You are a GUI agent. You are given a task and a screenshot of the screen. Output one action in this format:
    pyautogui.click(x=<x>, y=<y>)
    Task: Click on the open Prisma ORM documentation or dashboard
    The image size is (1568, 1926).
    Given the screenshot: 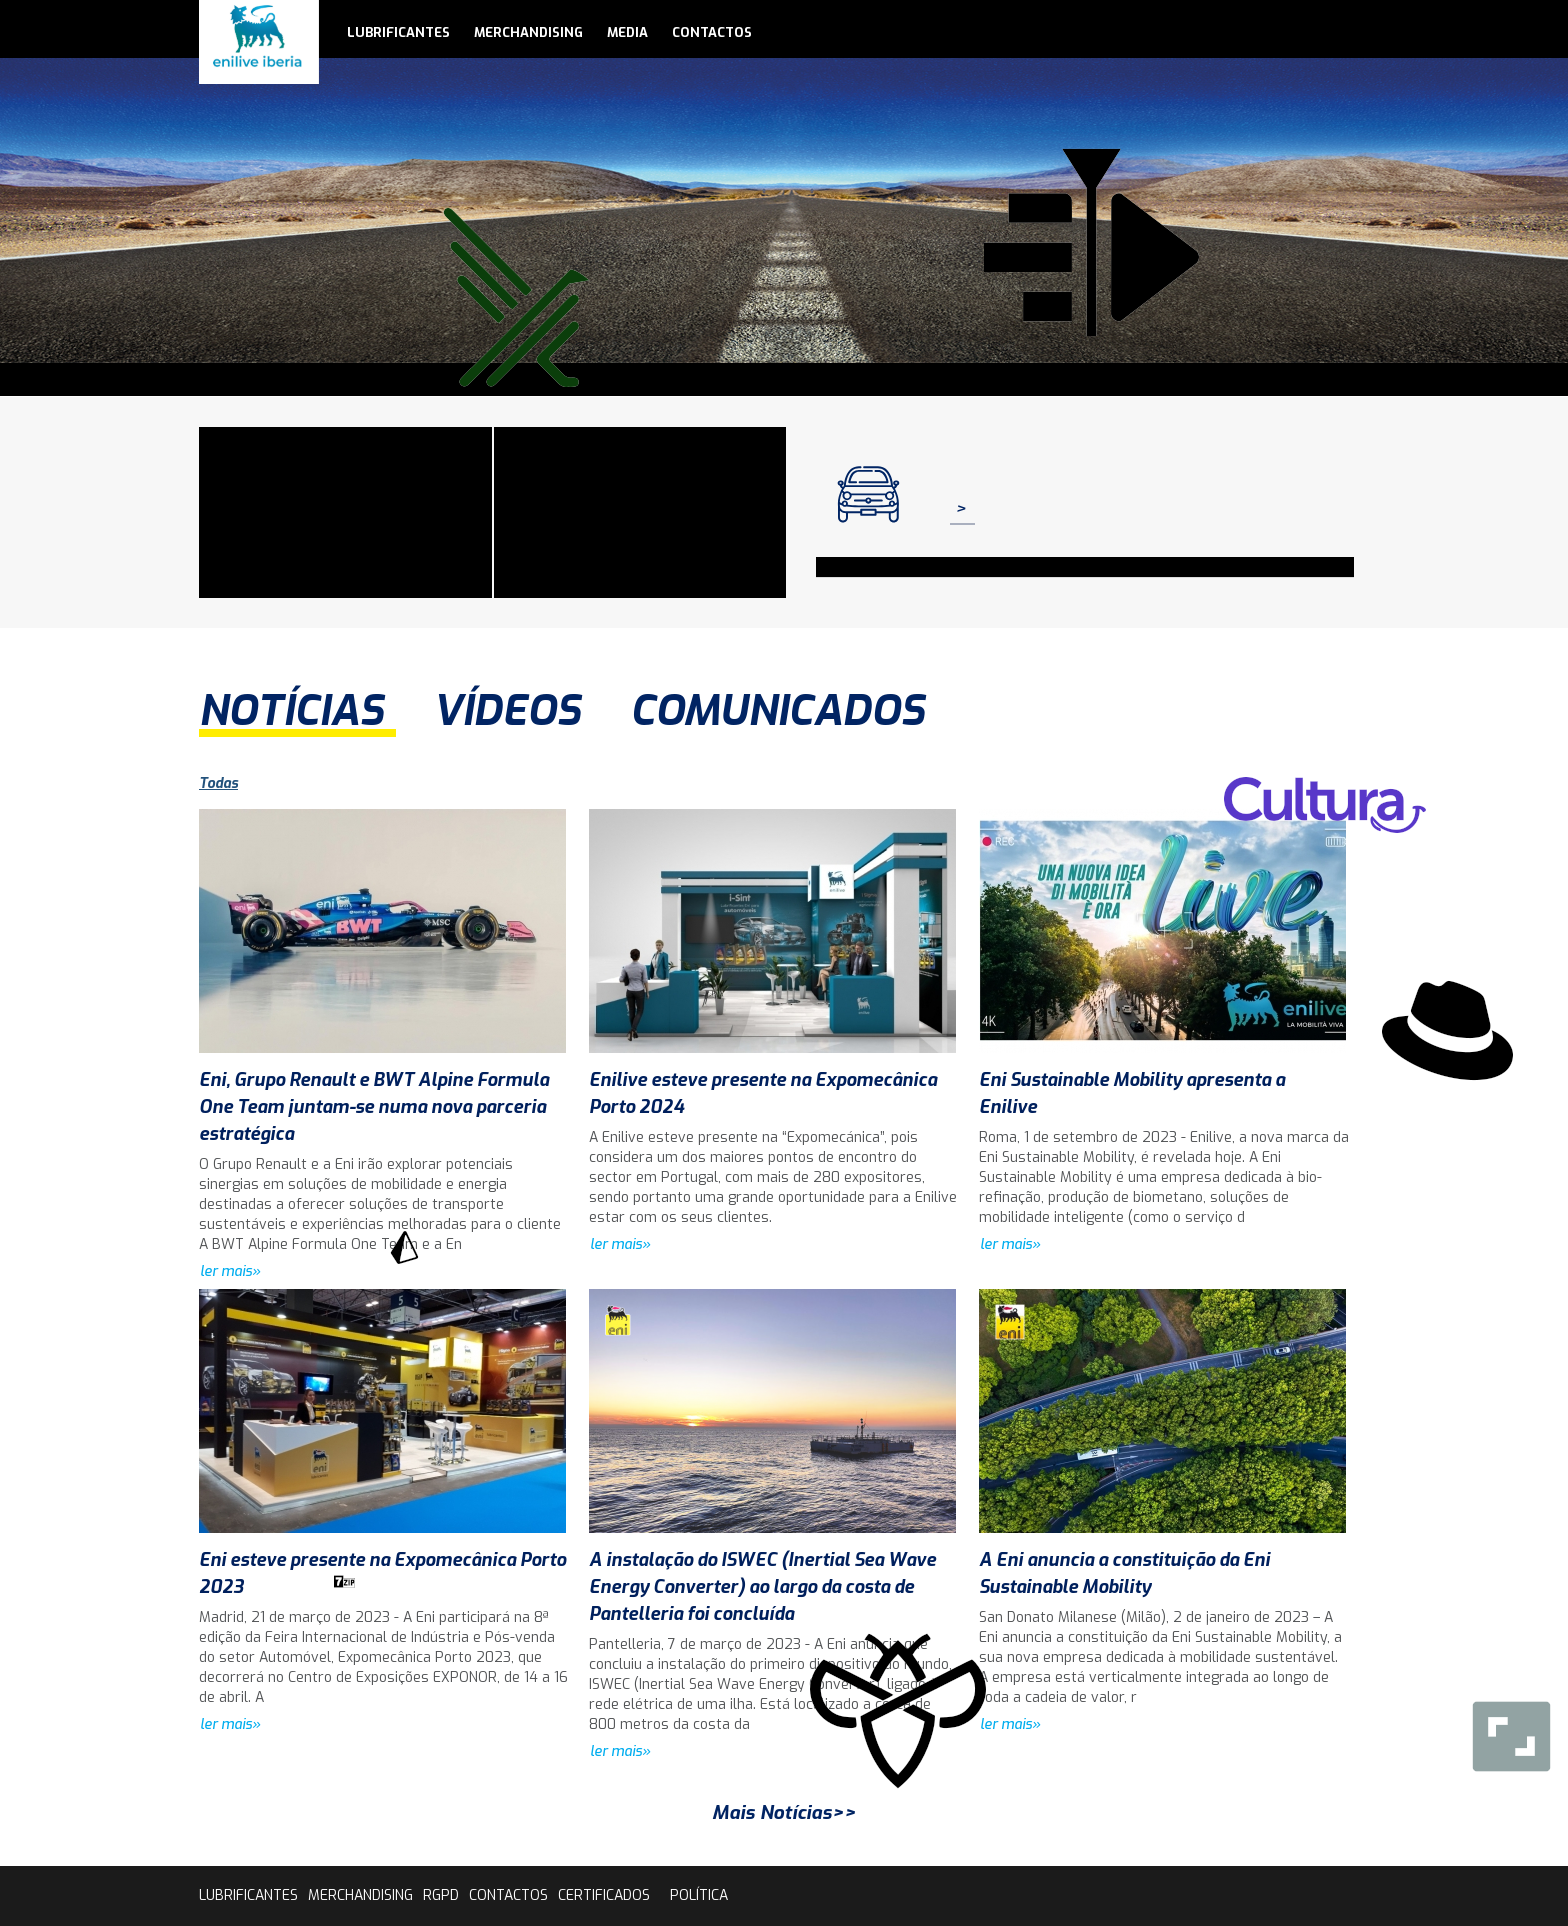 What is the action you would take?
    pyautogui.click(x=404, y=1247)
    